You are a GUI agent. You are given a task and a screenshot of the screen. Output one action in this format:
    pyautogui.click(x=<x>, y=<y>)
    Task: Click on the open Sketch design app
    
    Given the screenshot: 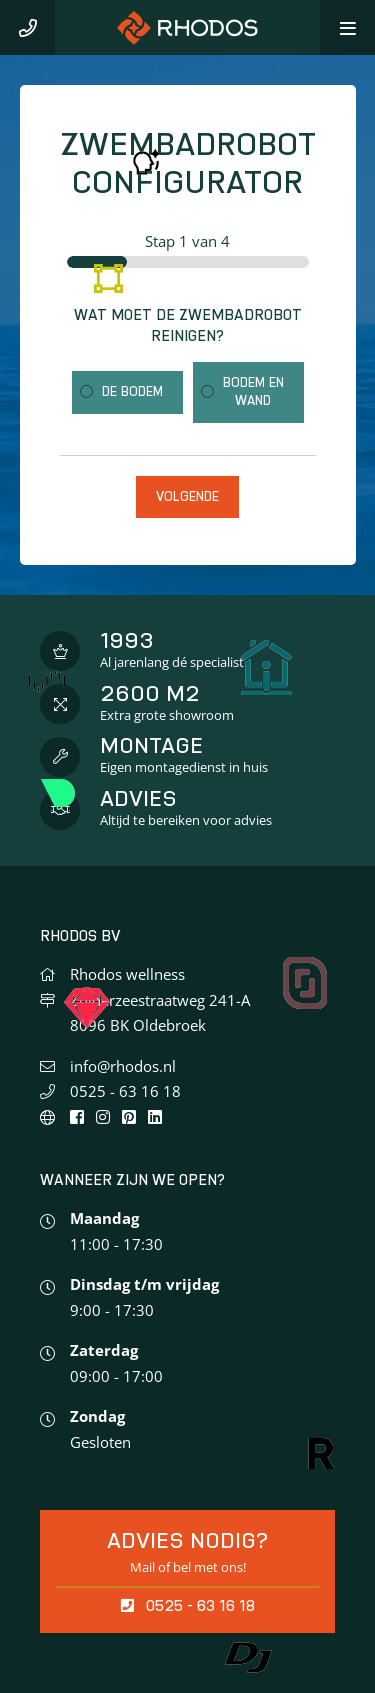 What is the action you would take?
    pyautogui.click(x=87, y=1008)
    